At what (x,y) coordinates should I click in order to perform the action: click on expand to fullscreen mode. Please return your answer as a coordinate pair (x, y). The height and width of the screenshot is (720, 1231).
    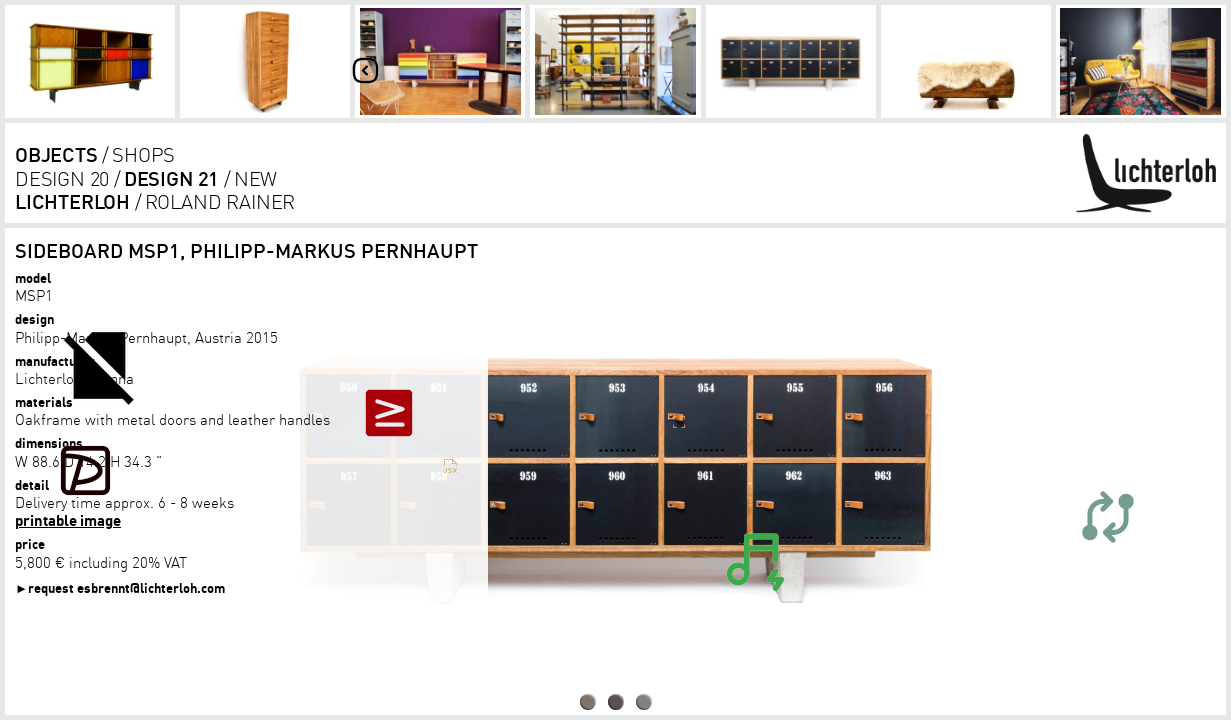
    Looking at the image, I should click on (679, 422).